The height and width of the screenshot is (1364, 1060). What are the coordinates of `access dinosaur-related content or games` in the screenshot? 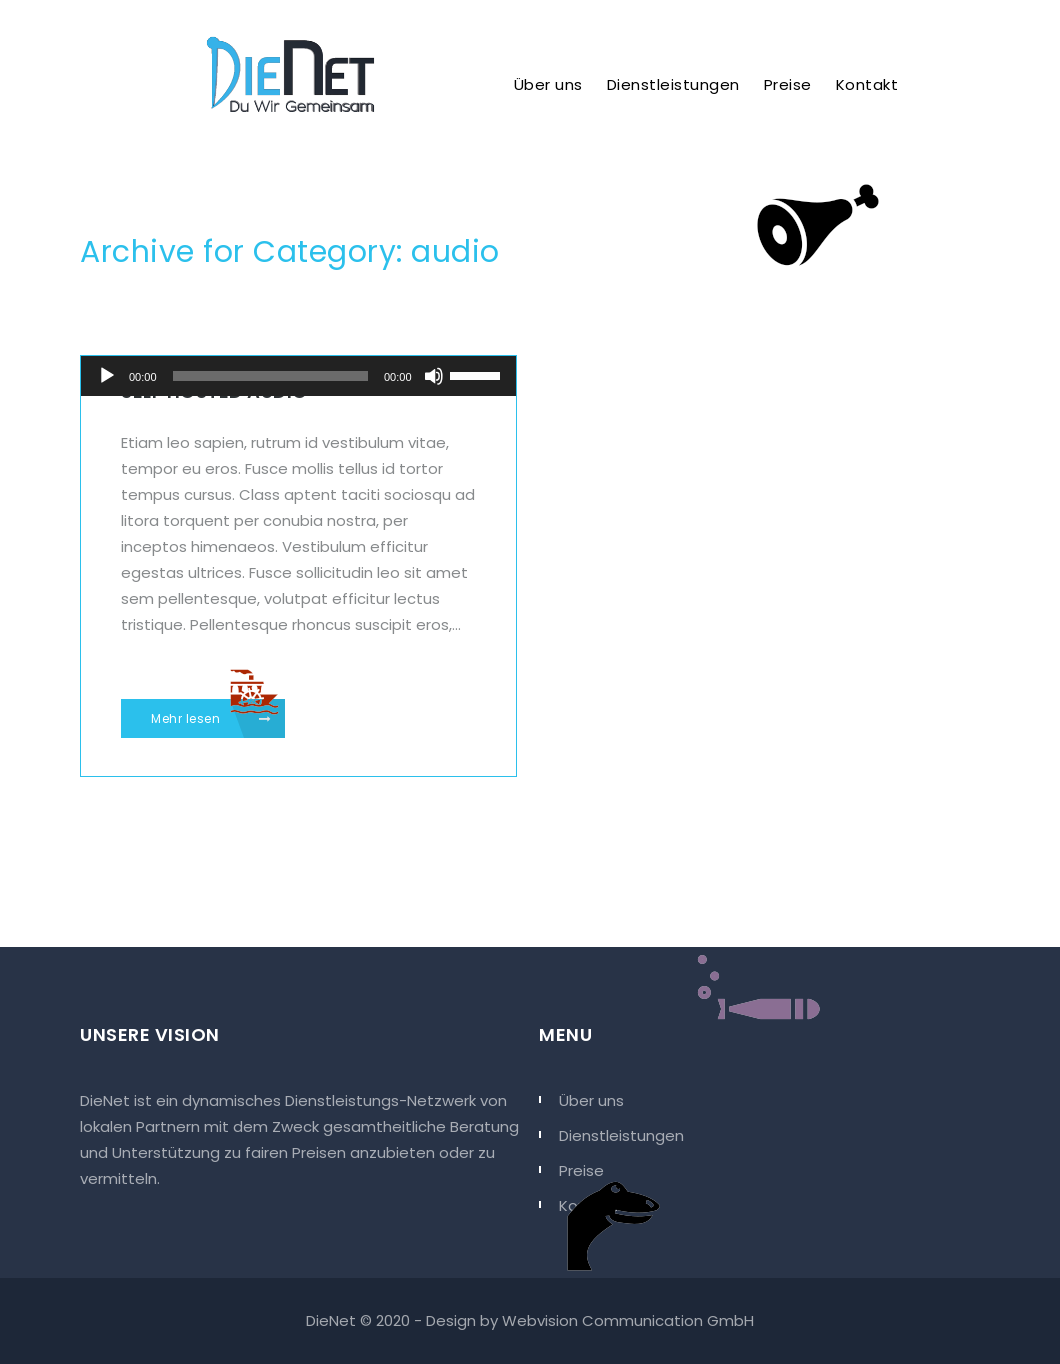 It's located at (615, 1223).